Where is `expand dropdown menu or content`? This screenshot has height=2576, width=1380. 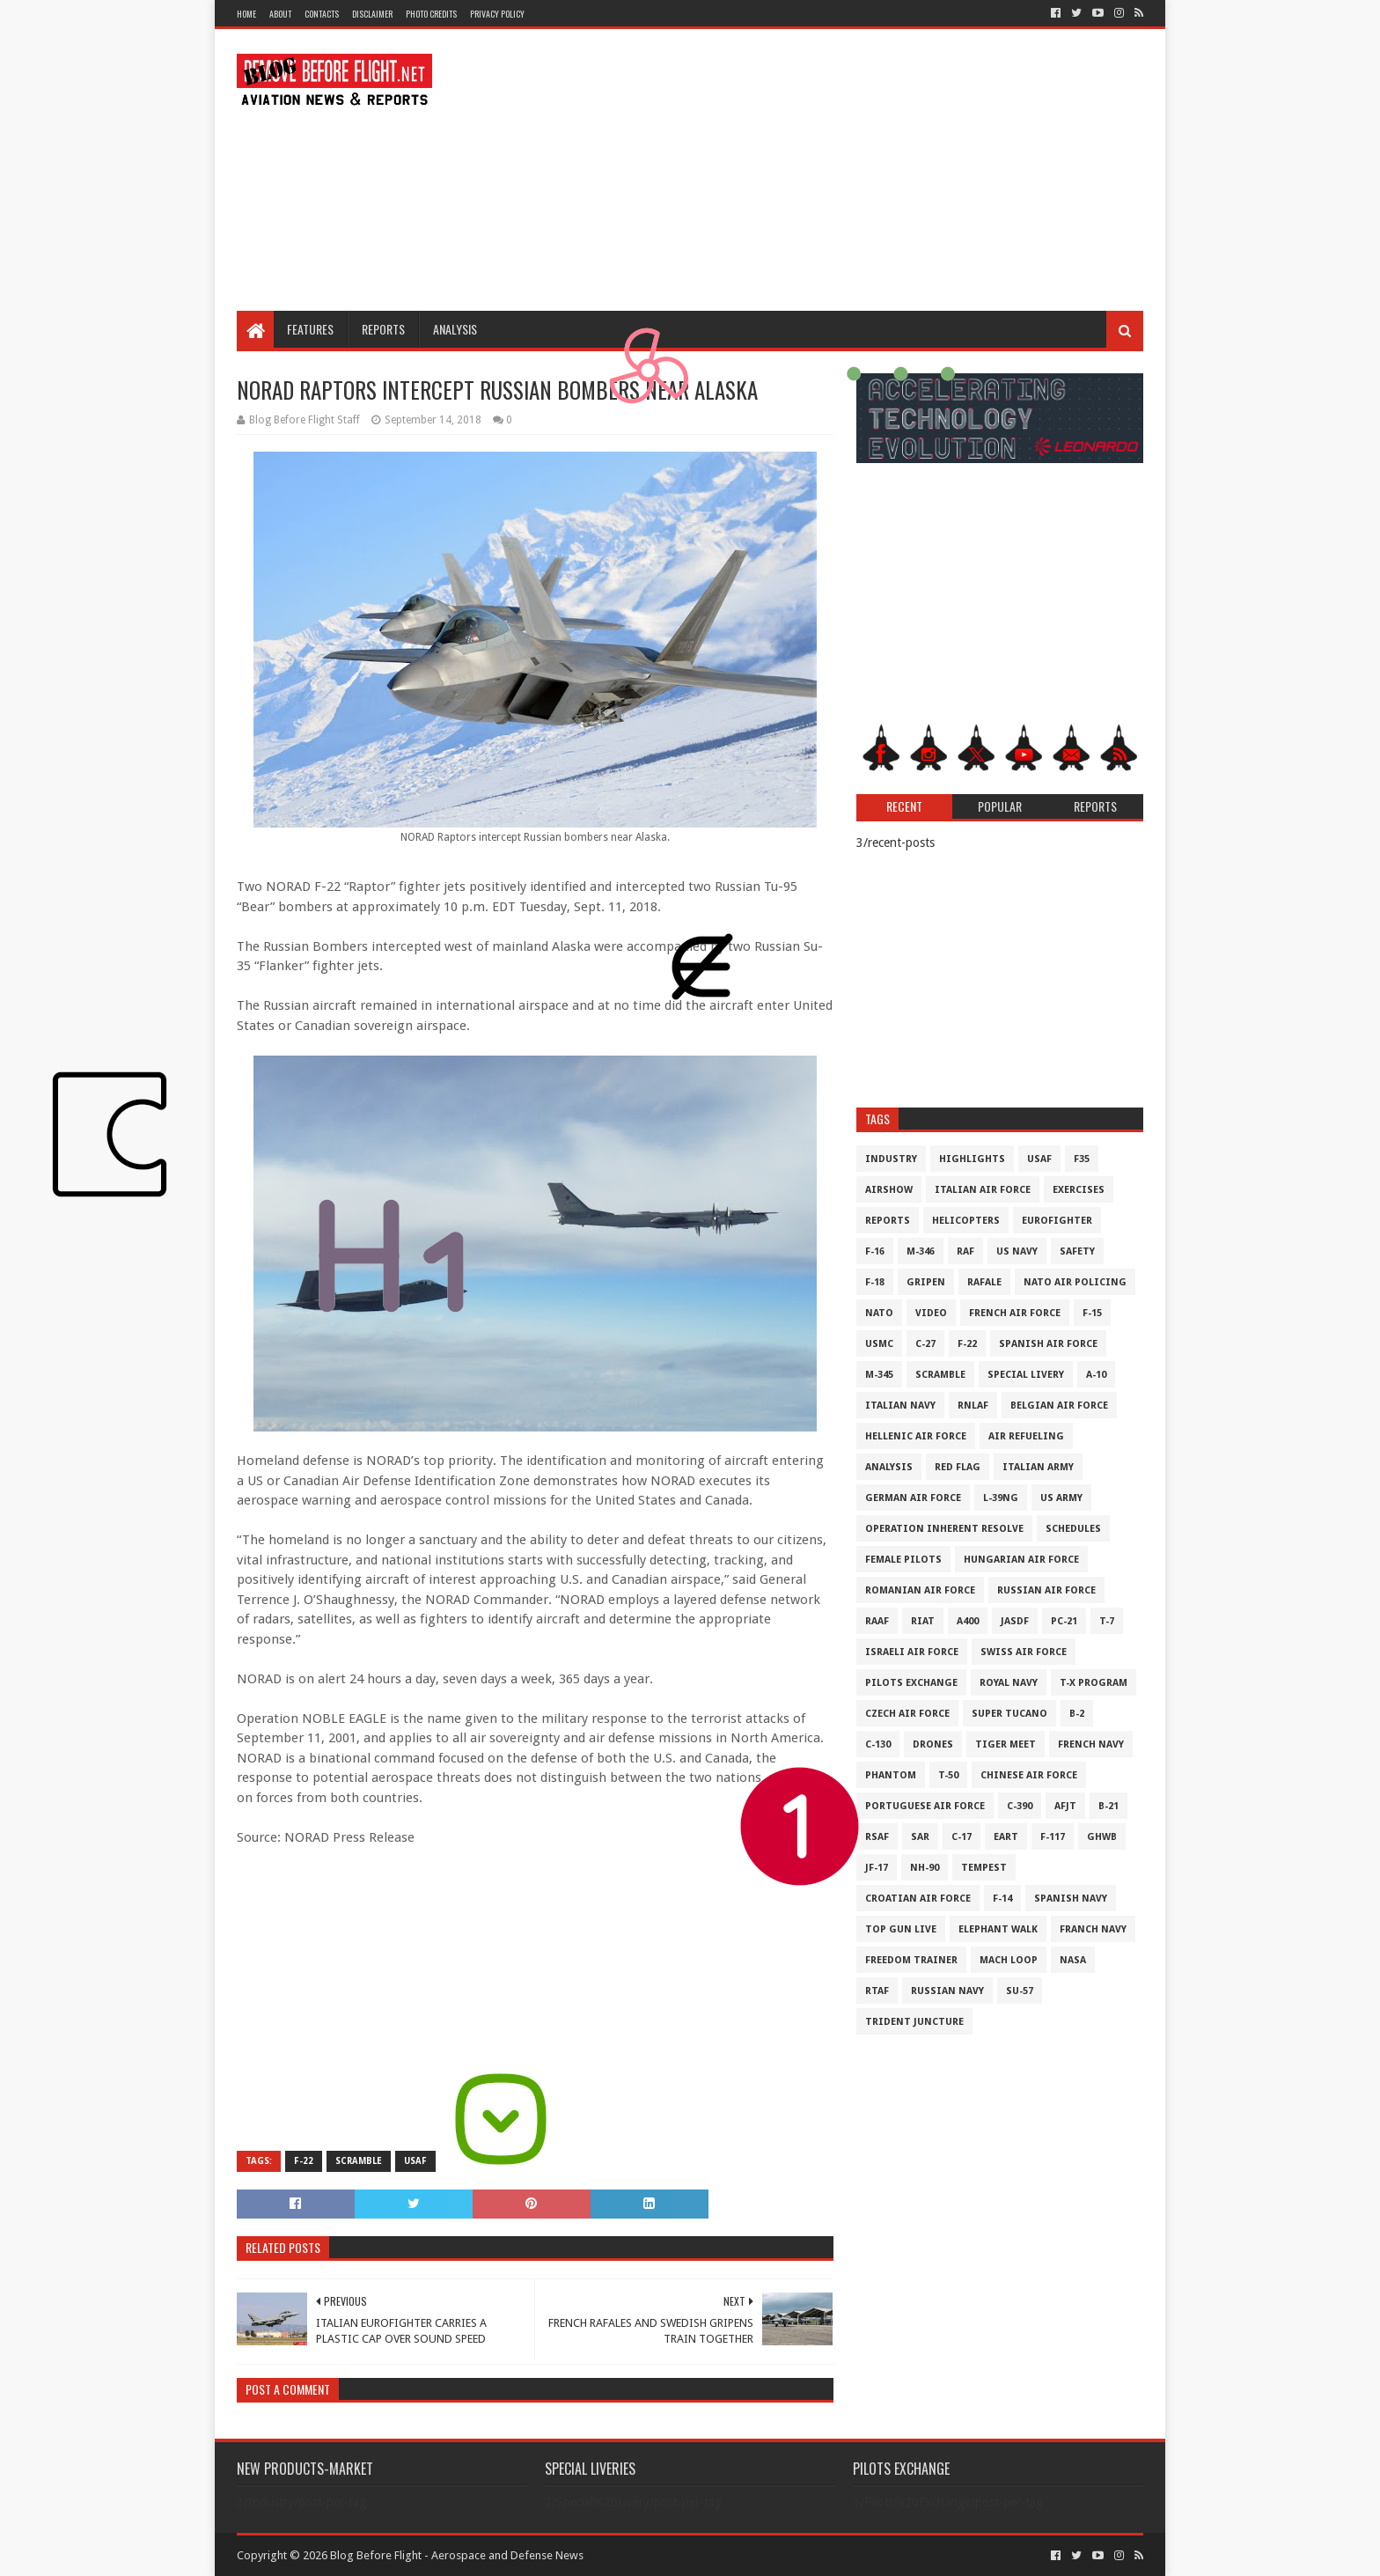 expand dropdown menu or content is located at coordinates (501, 2119).